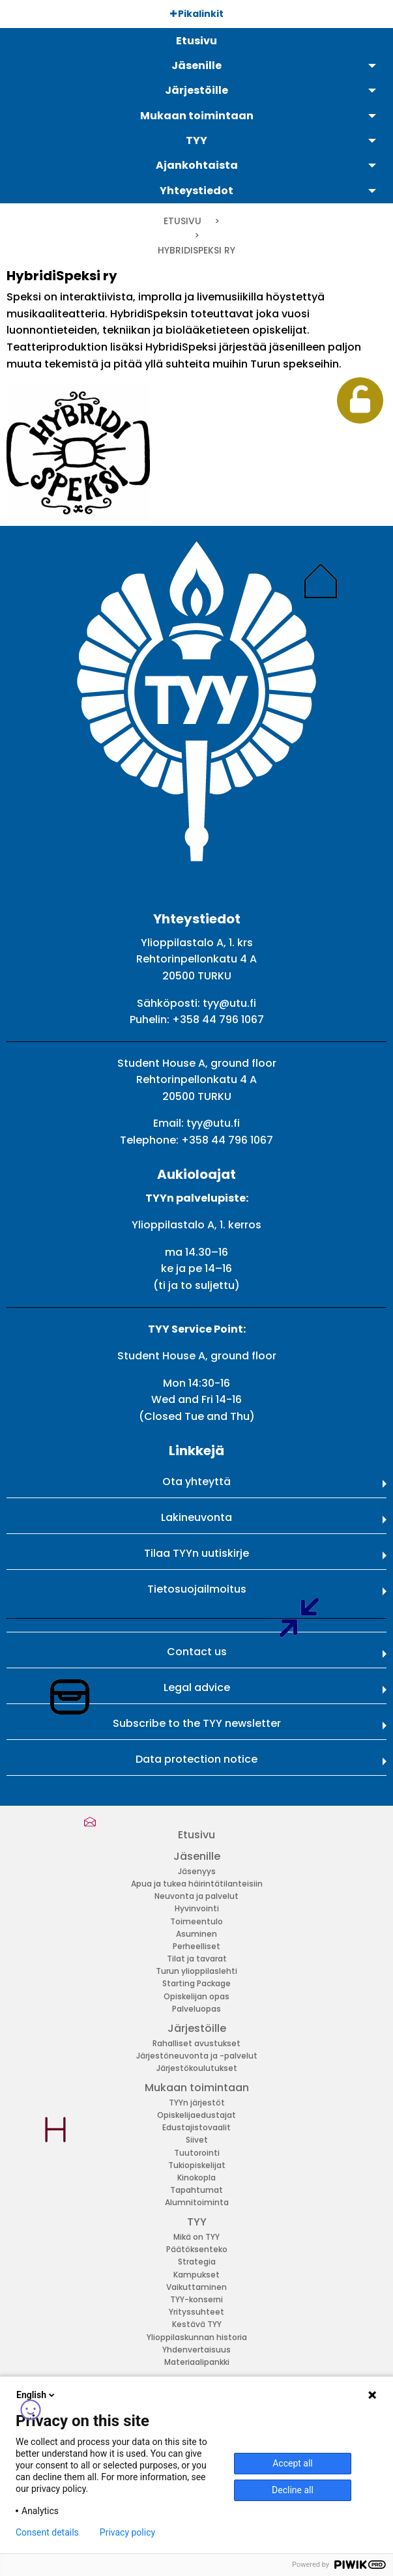 The image size is (393, 2576). I want to click on minimize or collapse the current window, so click(299, 1617).